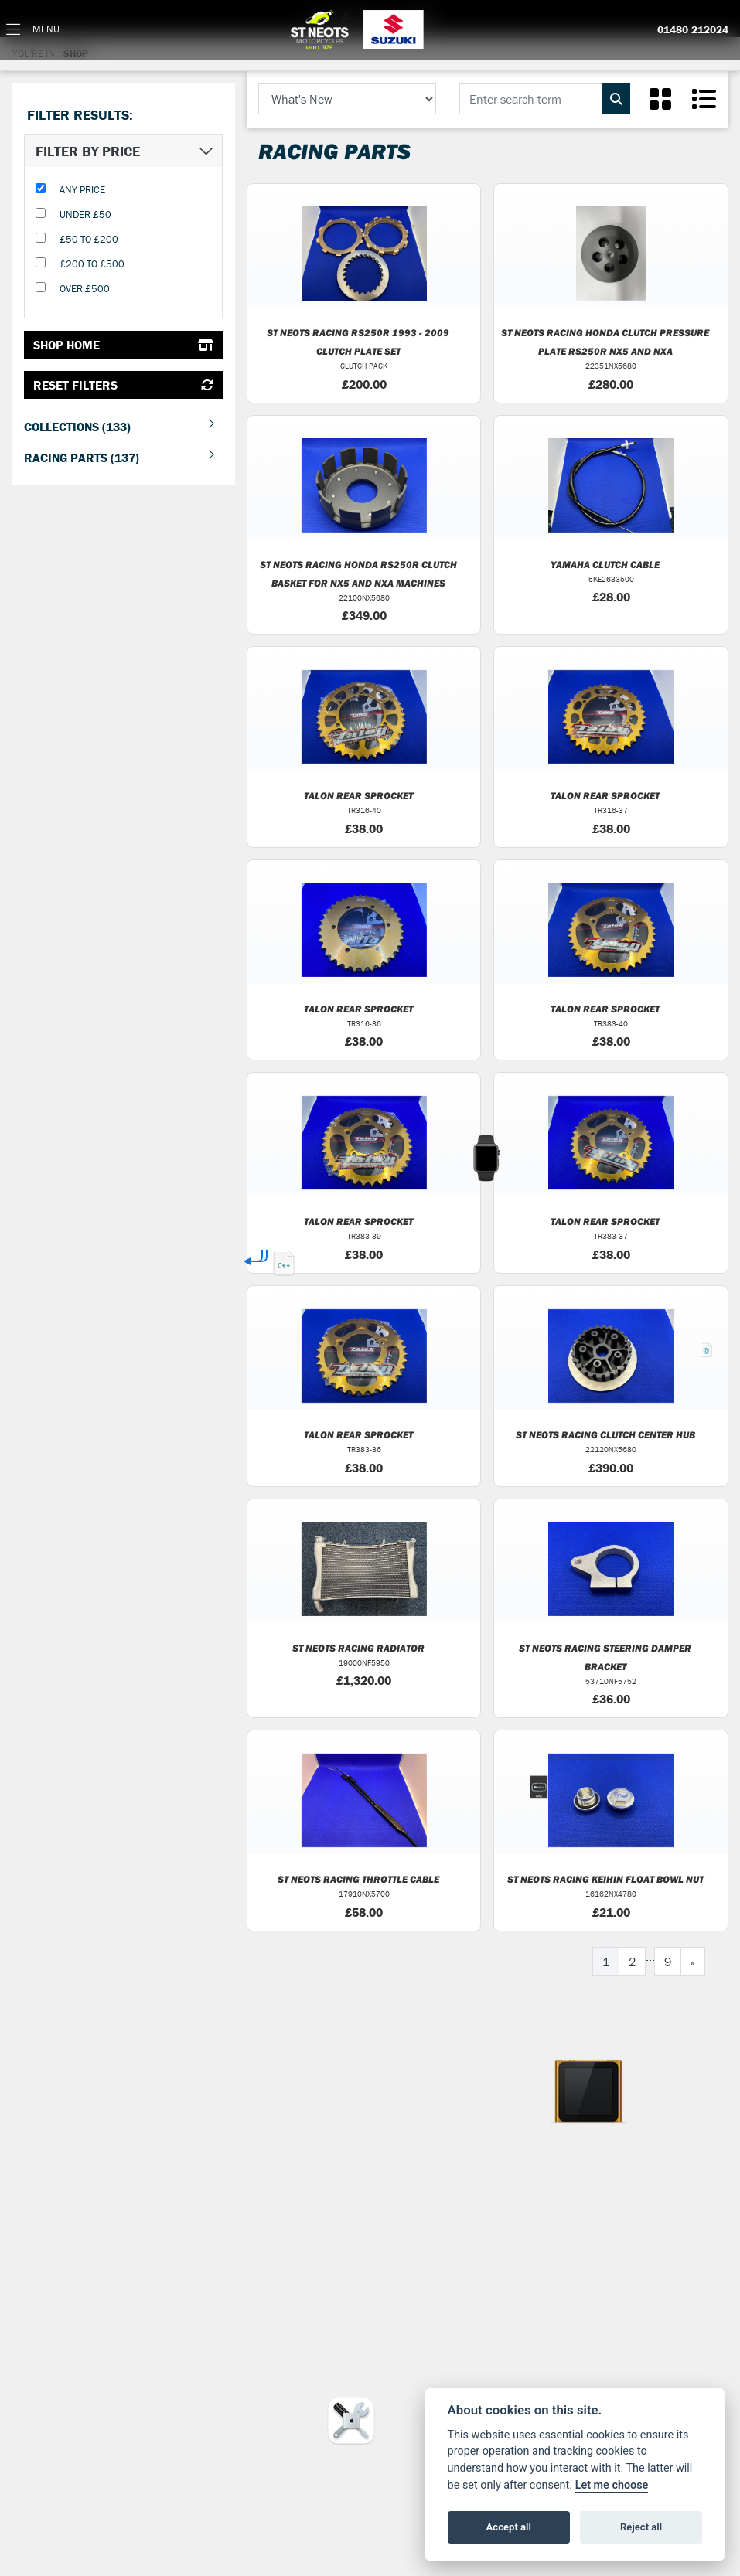 This screenshot has width=740, height=2576. What do you see at coordinates (255, 1256) in the screenshot?
I see `reply to all recipients of an email` at bounding box center [255, 1256].